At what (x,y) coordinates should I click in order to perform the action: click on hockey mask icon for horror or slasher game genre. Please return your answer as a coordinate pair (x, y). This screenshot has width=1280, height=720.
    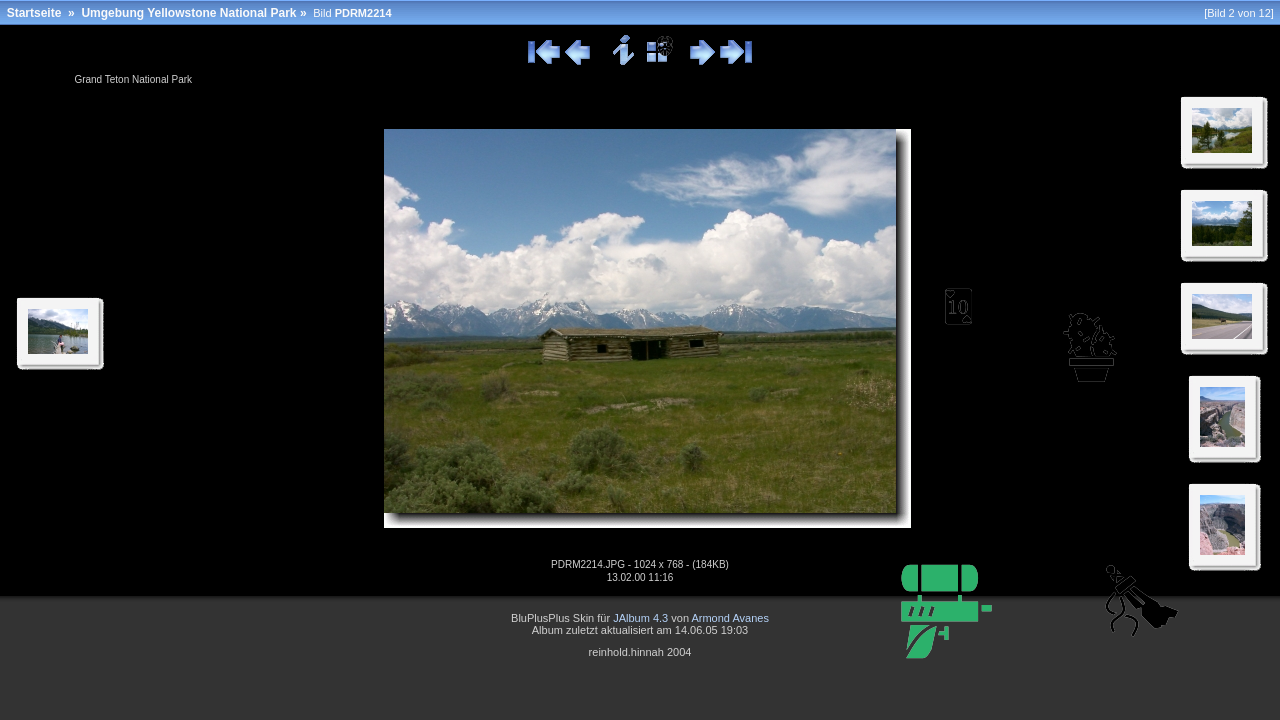
    Looking at the image, I should click on (665, 46).